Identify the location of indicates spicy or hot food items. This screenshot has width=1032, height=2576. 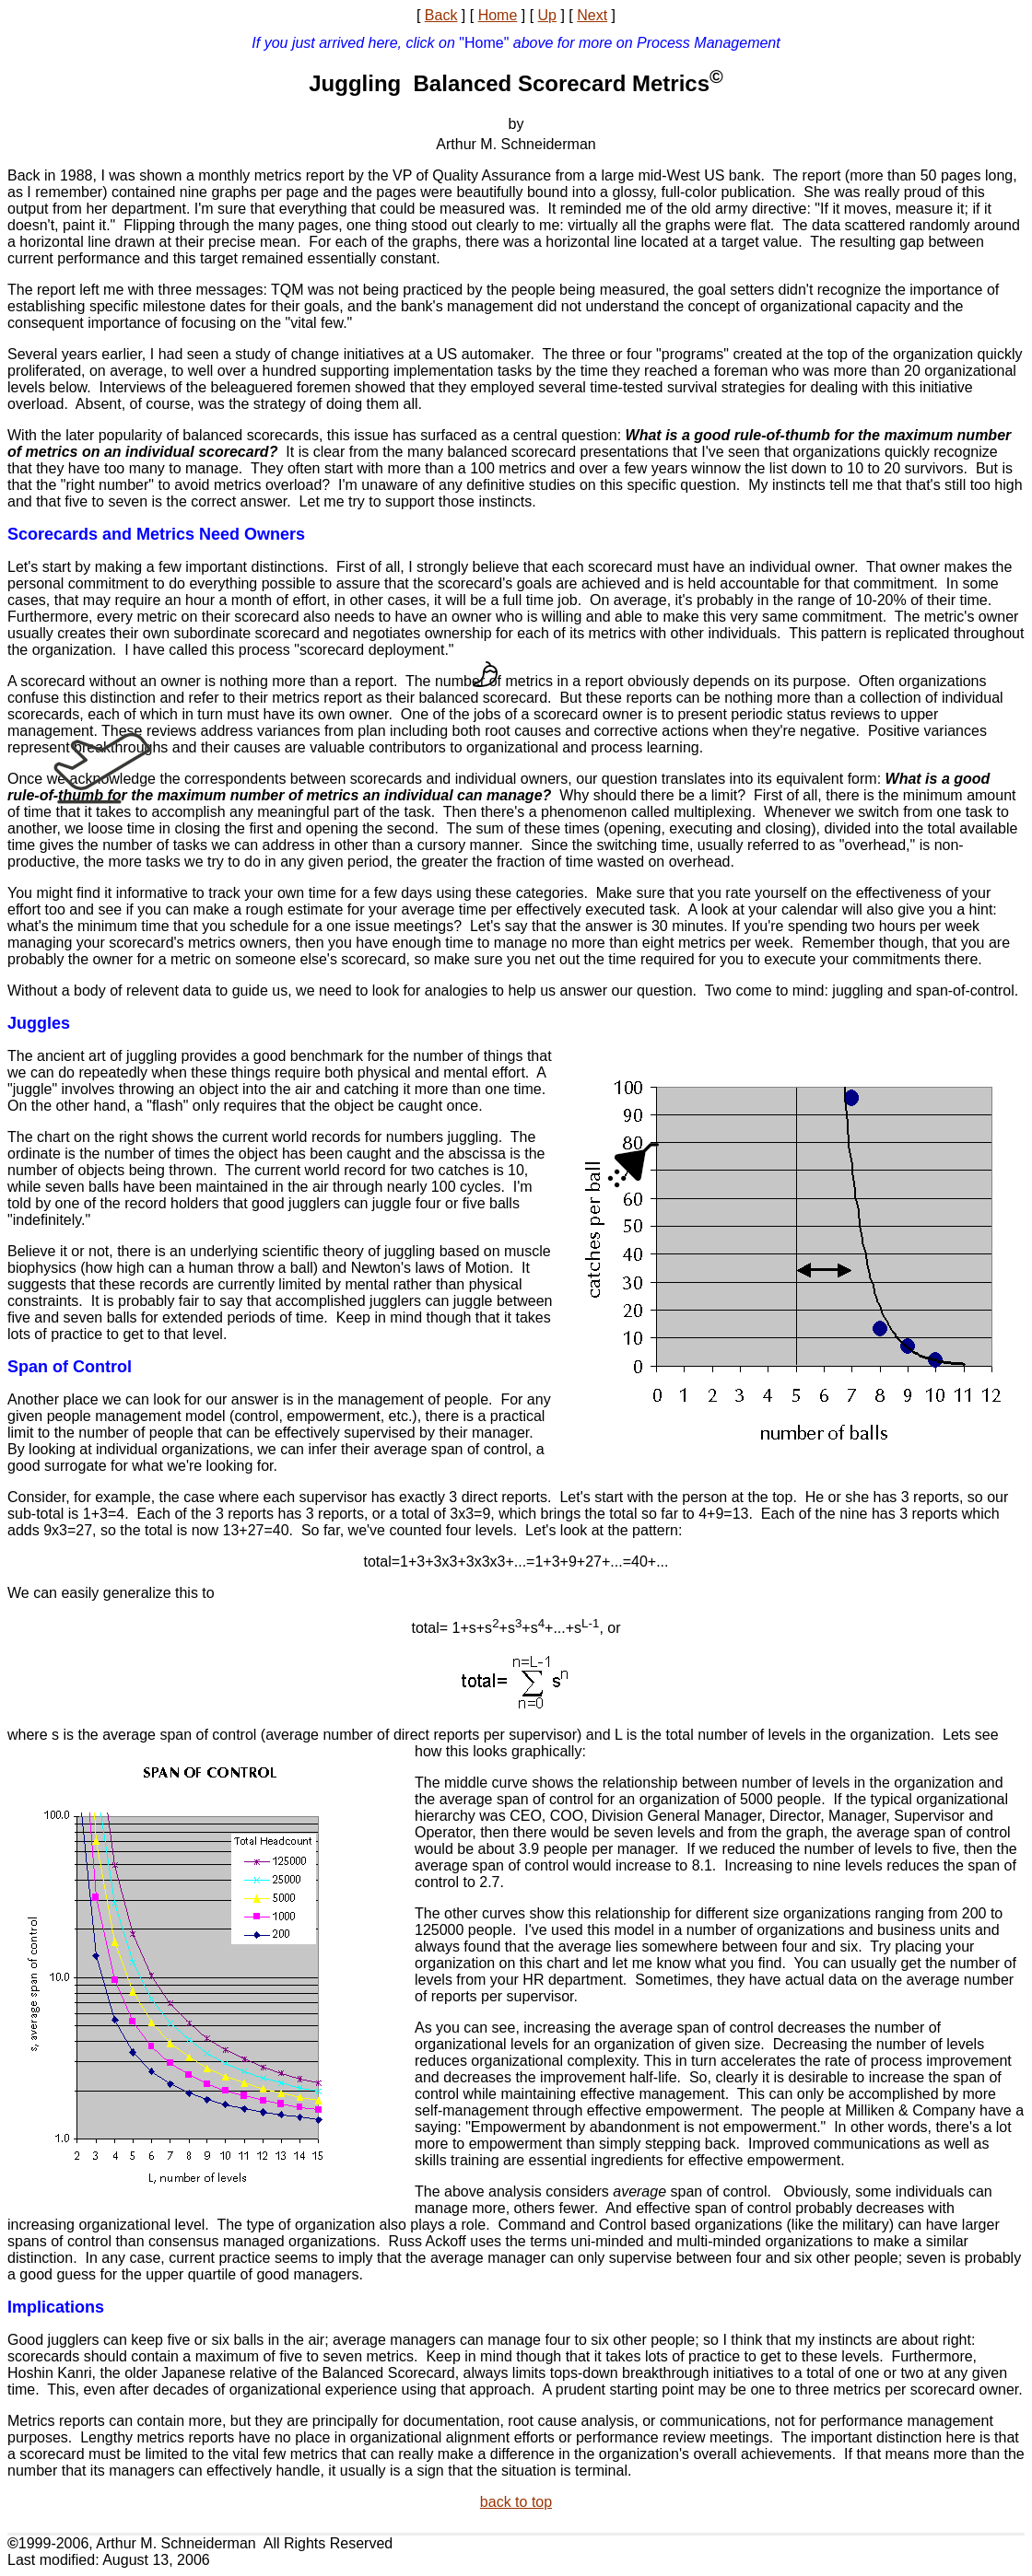
(487, 675).